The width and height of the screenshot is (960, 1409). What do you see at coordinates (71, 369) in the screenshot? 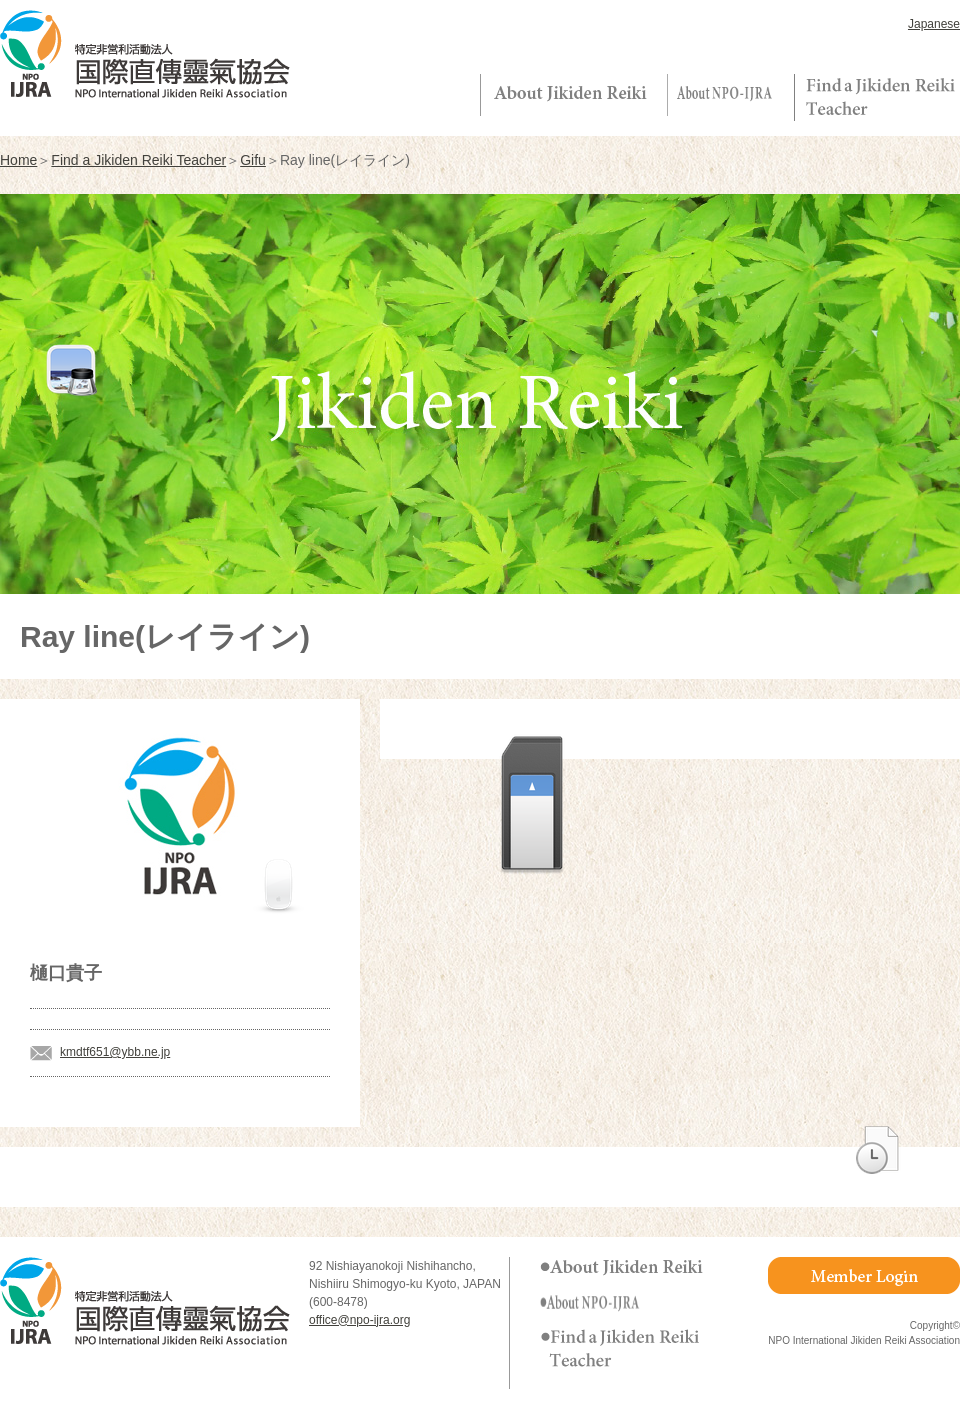
I see `open preview app to view images and PDFs` at bounding box center [71, 369].